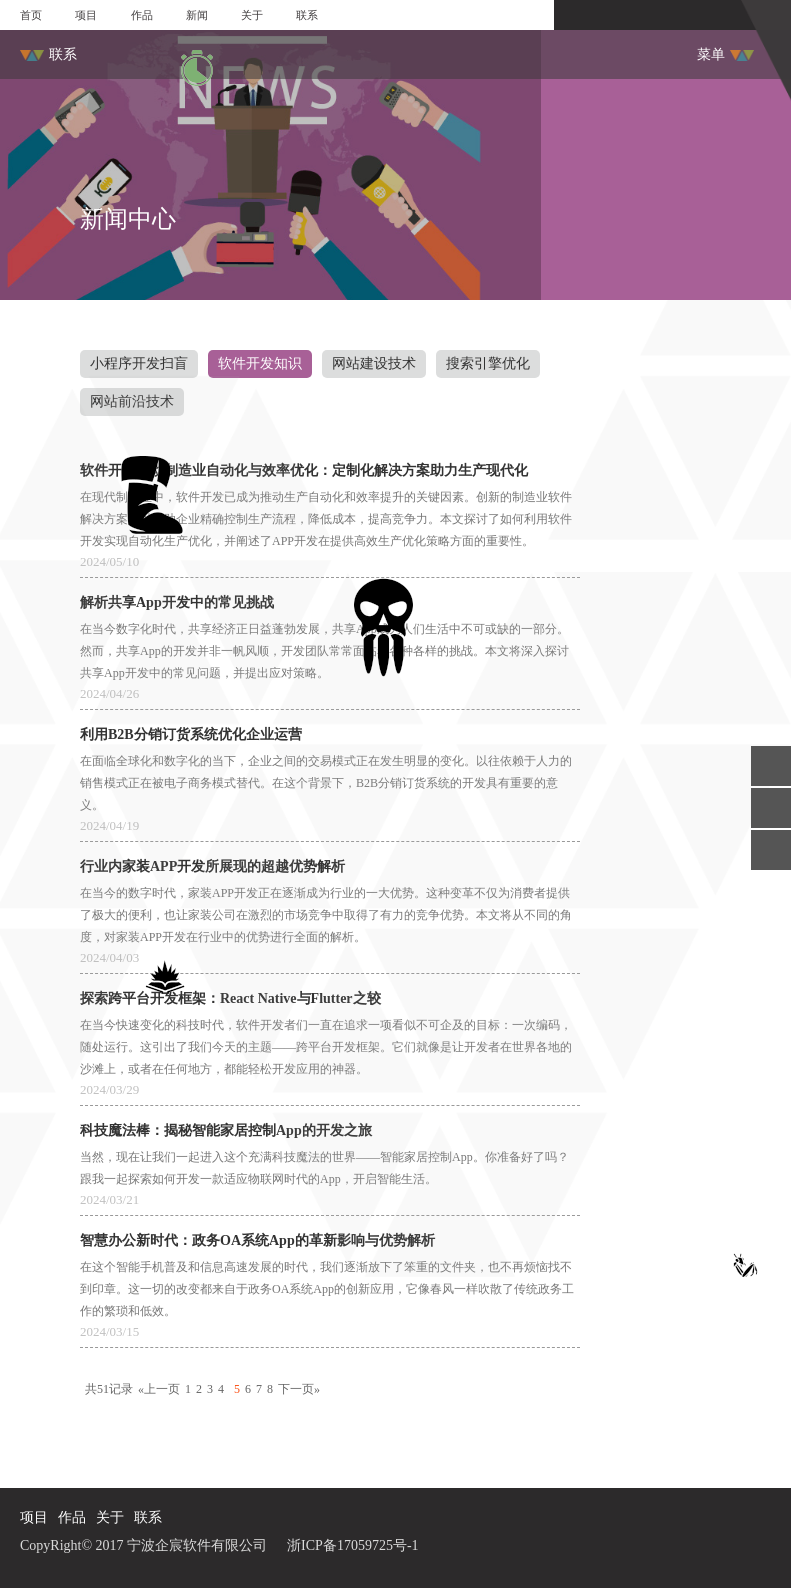 Image resolution: width=791 pixels, height=1588 pixels. I want to click on start or stop a timer, so click(197, 68).